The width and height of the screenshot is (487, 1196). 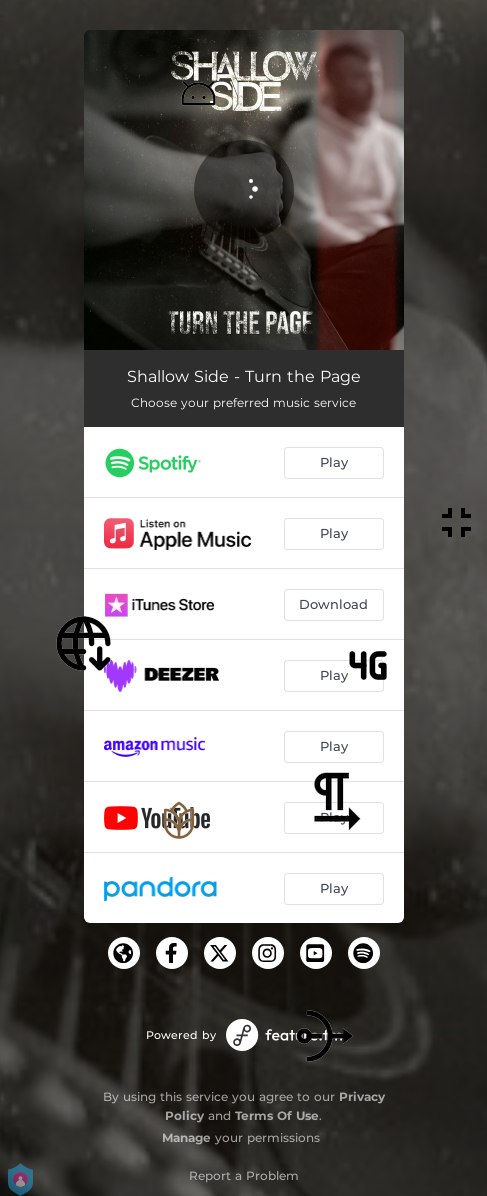 What do you see at coordinates (179, 821) in the screenshot?
I see `filter by grain or wheat products` at bounding box center [179, 821].